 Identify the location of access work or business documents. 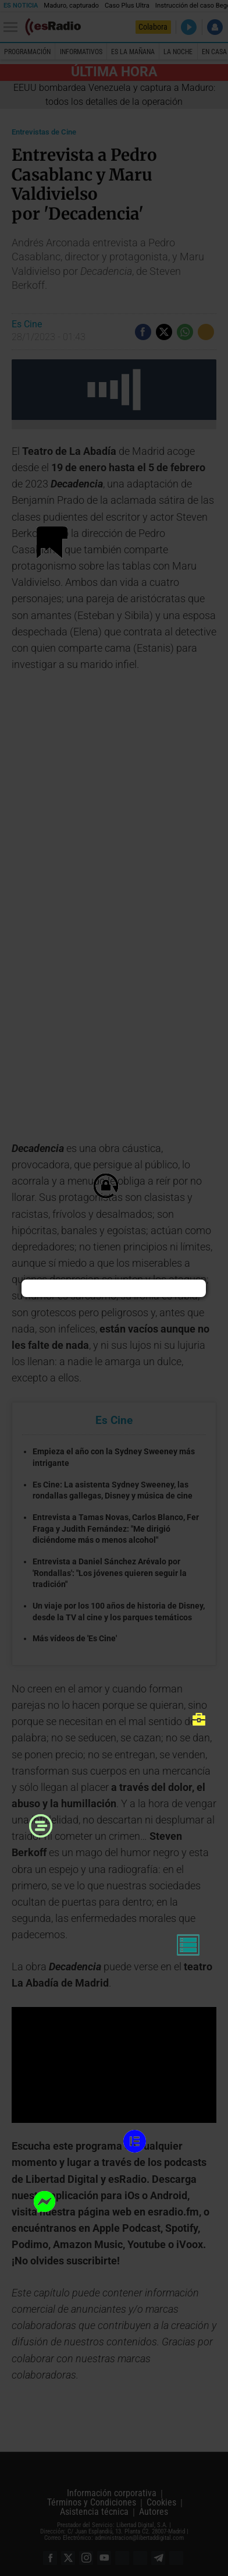
(199, 1720).